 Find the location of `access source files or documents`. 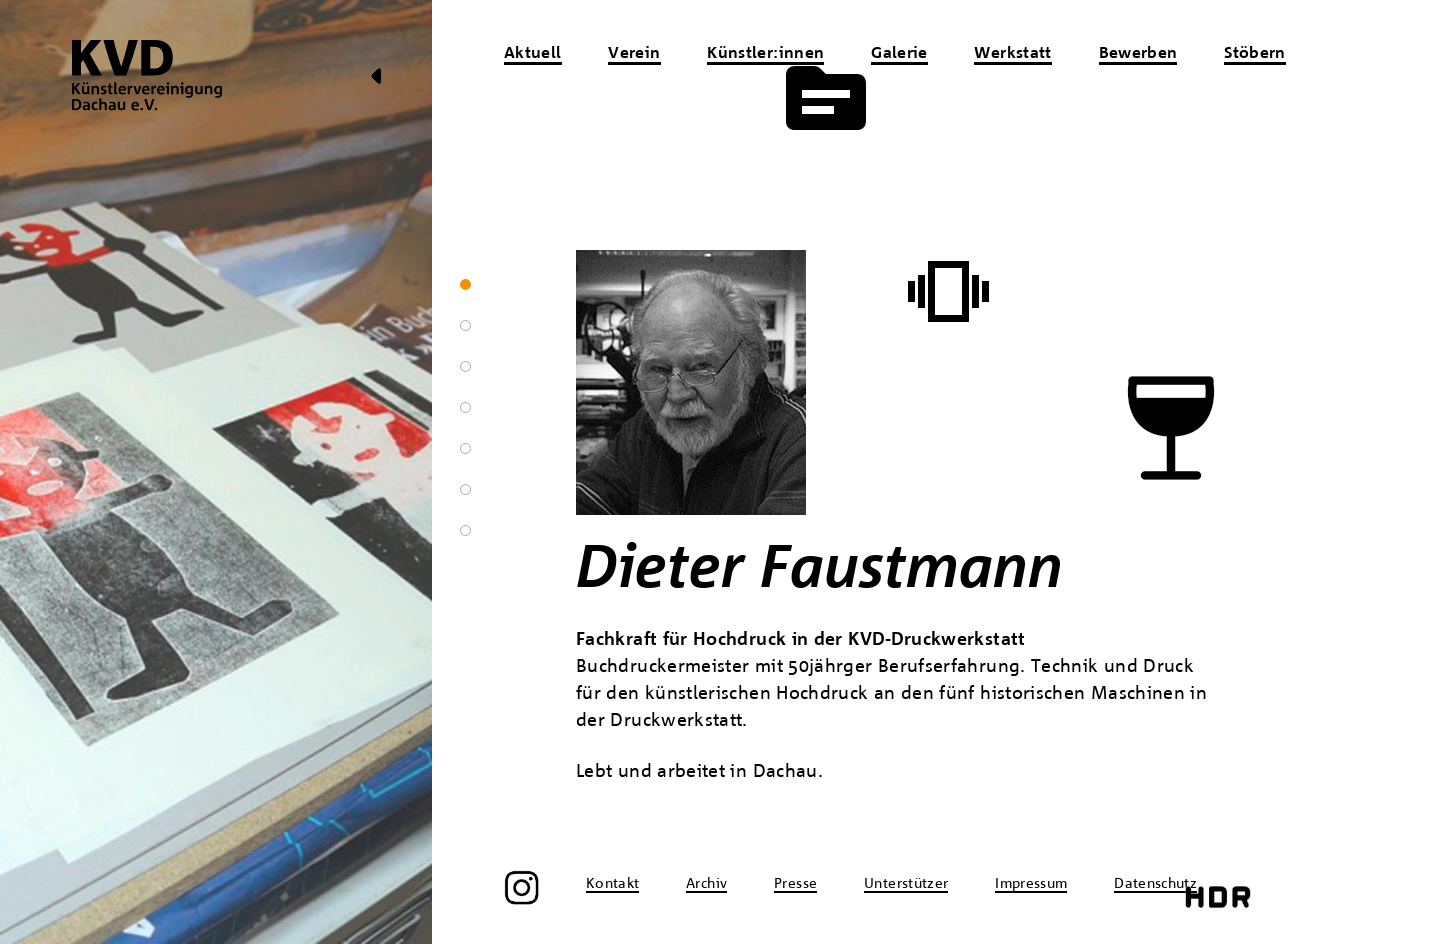

access source files or documents is located at coordinates (826, 98).